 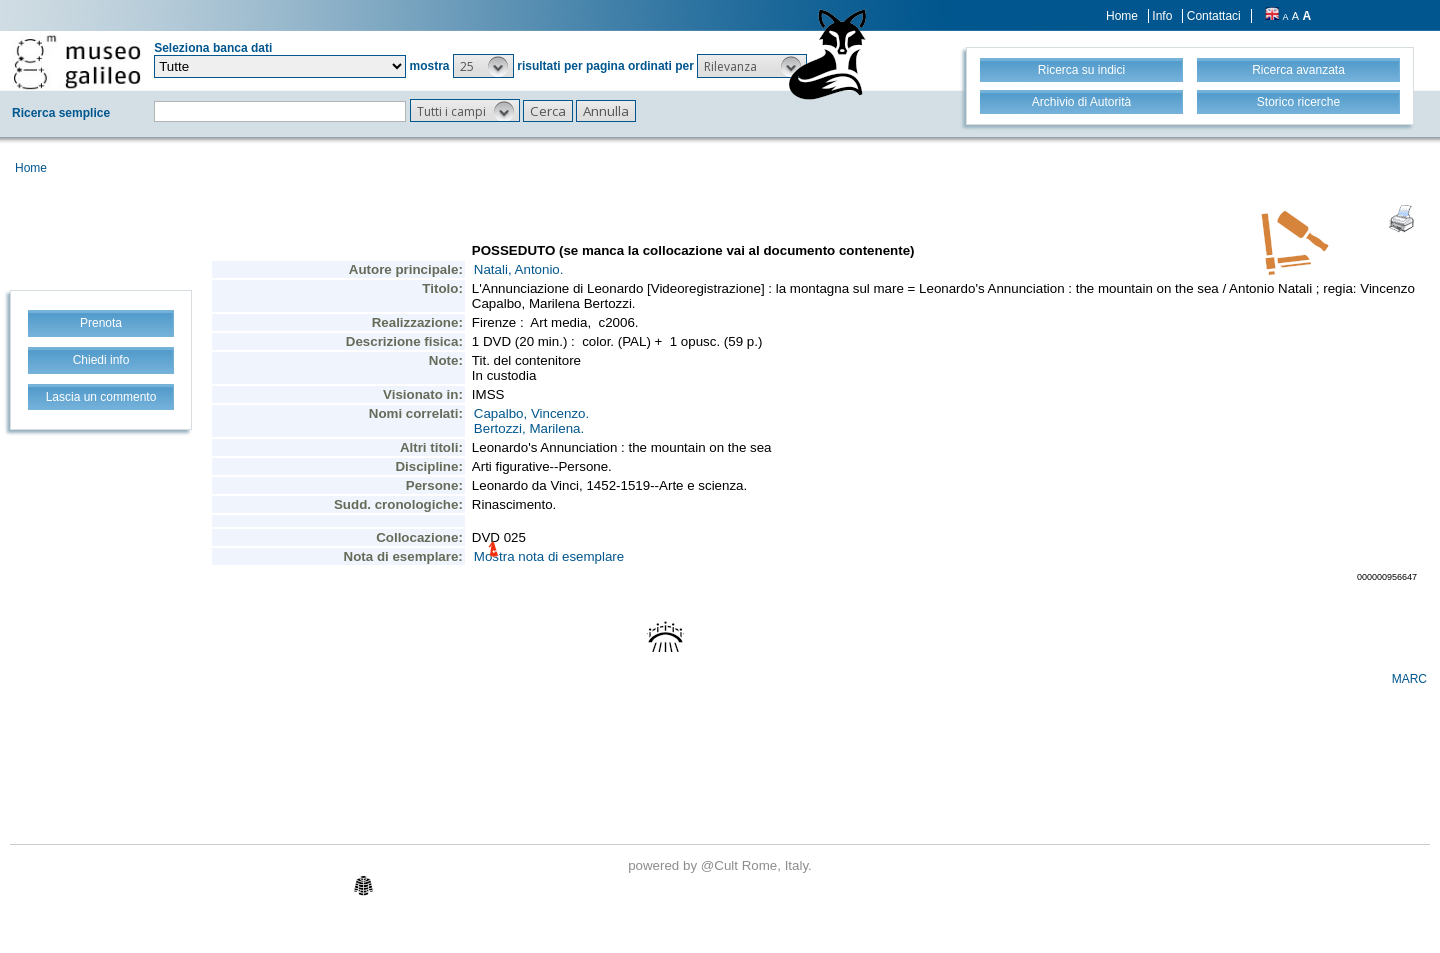 I want to click on woodworking tools or crafting section, so click(x=1295, y=243).